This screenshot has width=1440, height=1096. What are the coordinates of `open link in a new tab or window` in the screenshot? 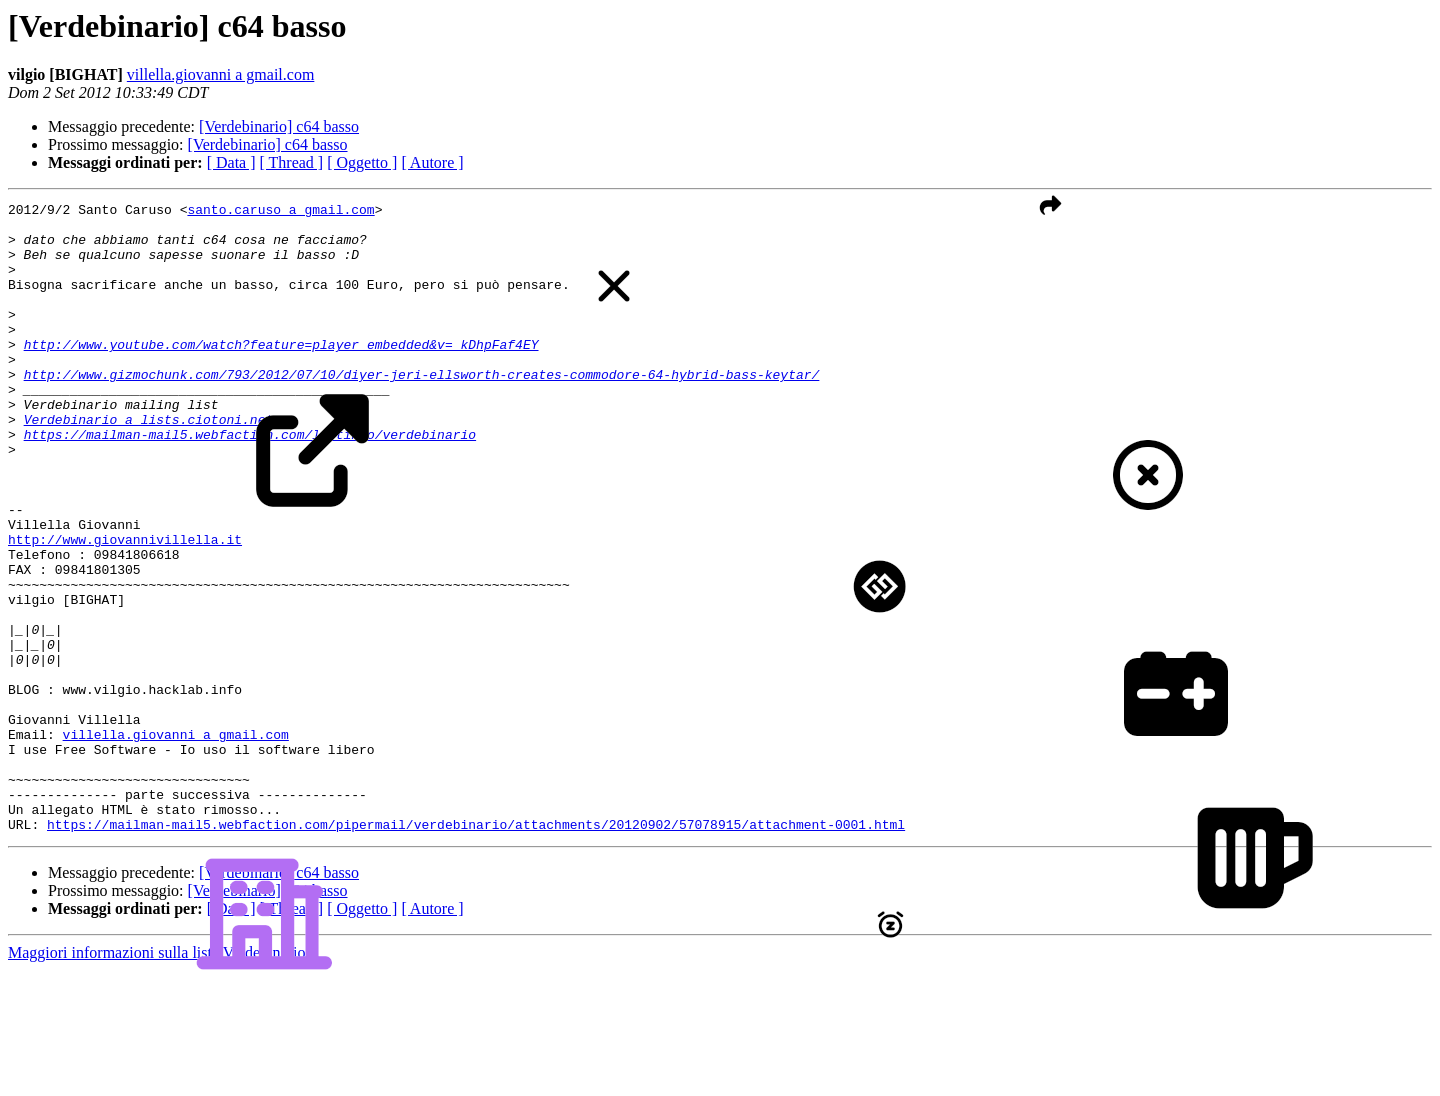 It's located at (312, 450).